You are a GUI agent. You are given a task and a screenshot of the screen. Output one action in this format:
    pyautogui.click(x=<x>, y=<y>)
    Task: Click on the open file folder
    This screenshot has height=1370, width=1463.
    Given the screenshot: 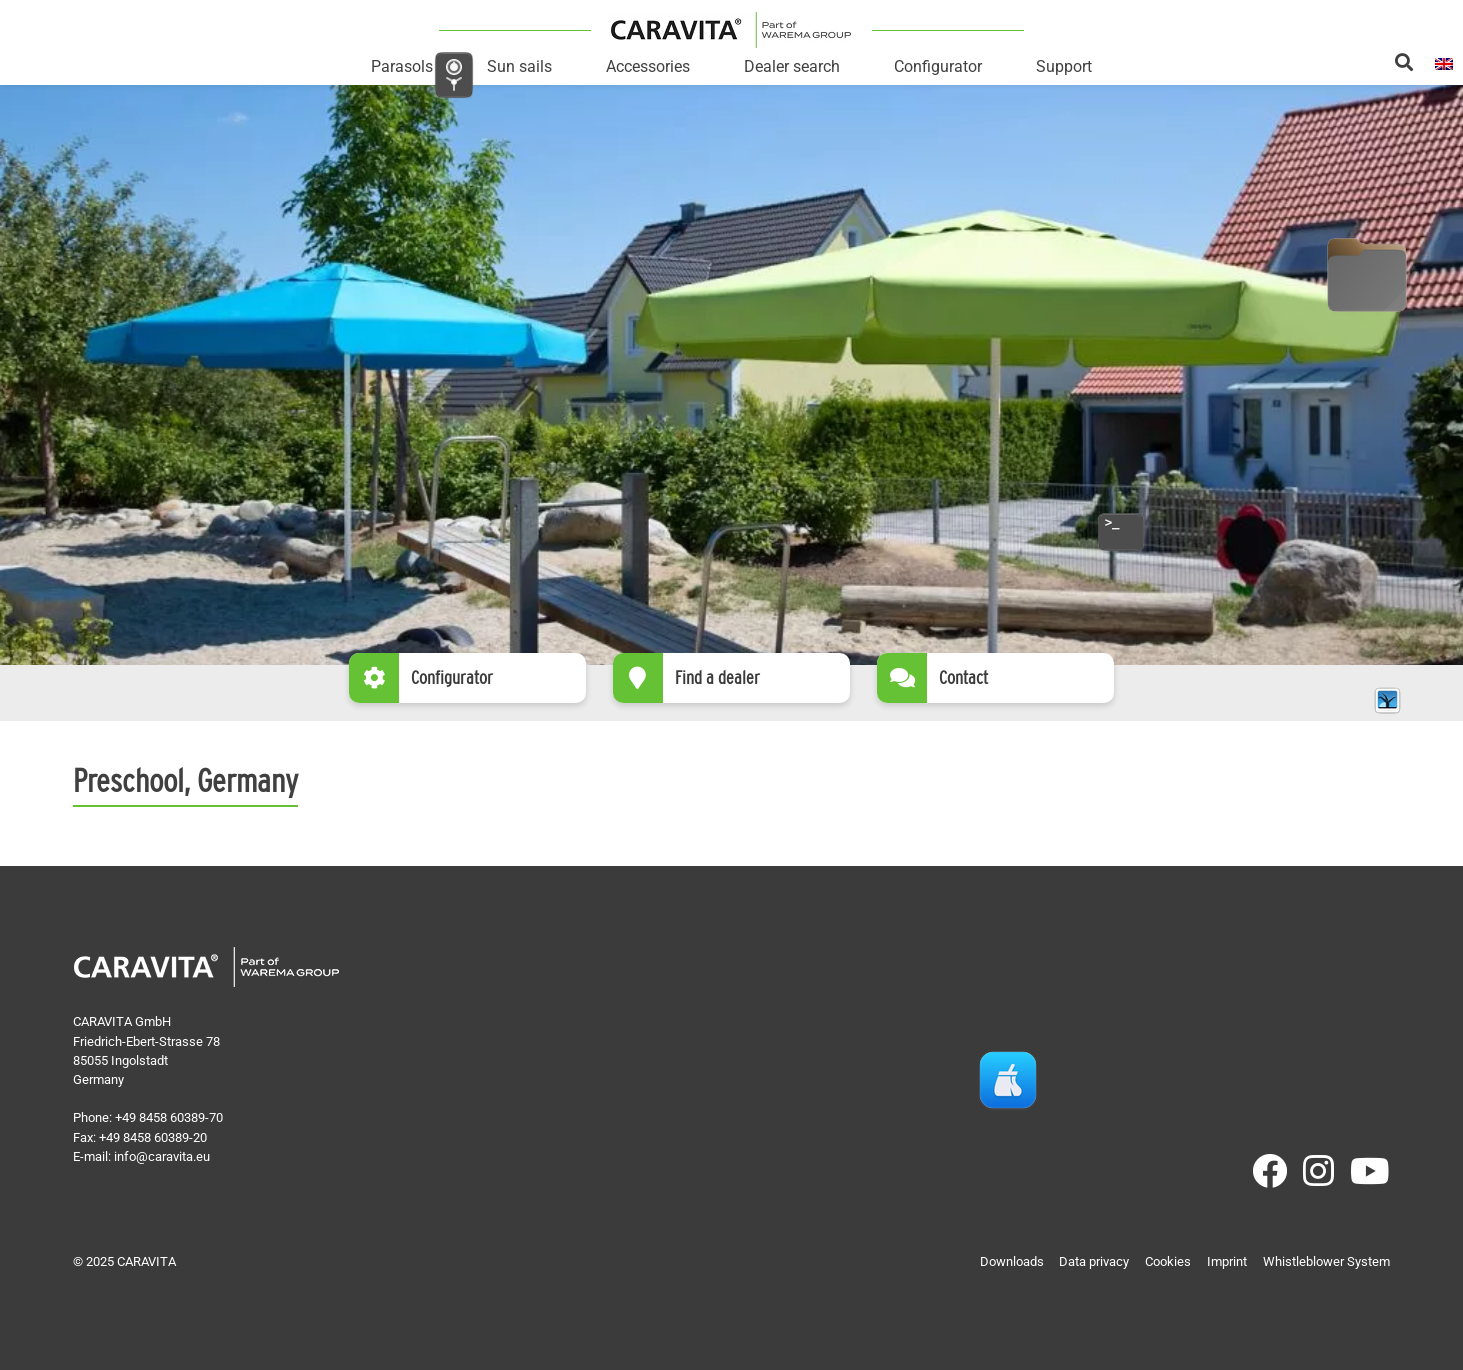 What is the action you would take?
    pyautogui.click(x=1367, y=275)
    